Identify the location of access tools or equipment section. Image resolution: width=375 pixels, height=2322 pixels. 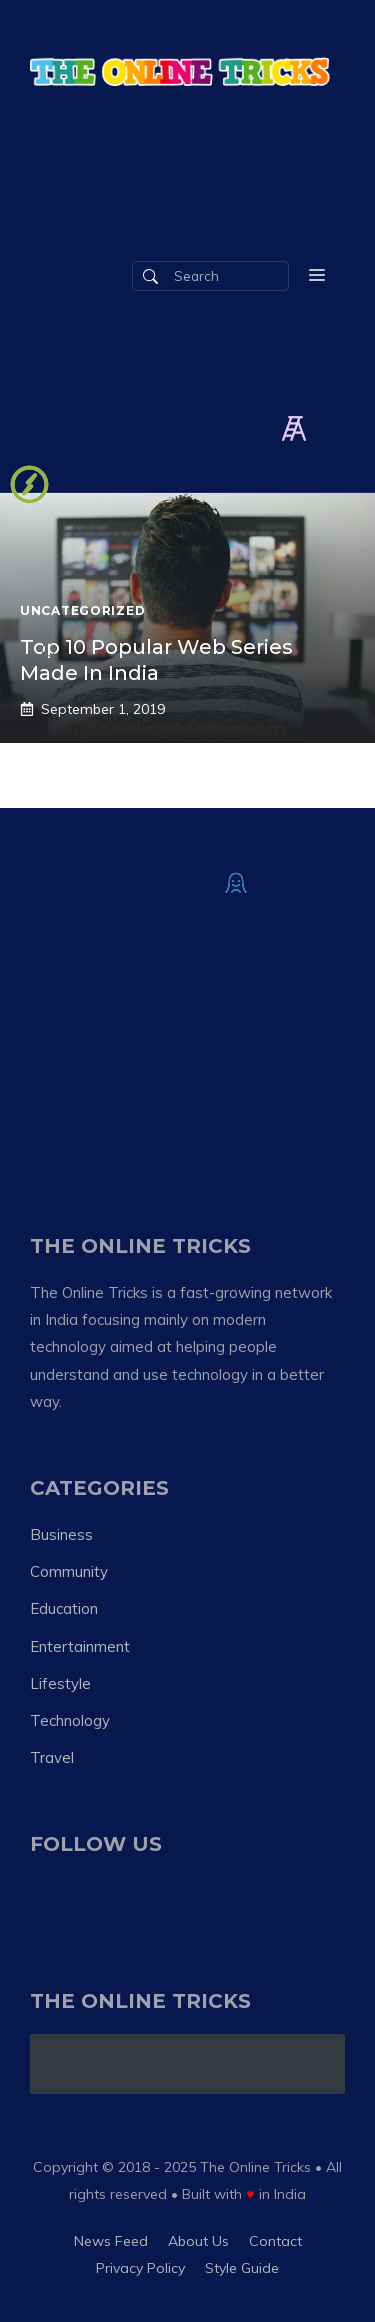
(294, 428).